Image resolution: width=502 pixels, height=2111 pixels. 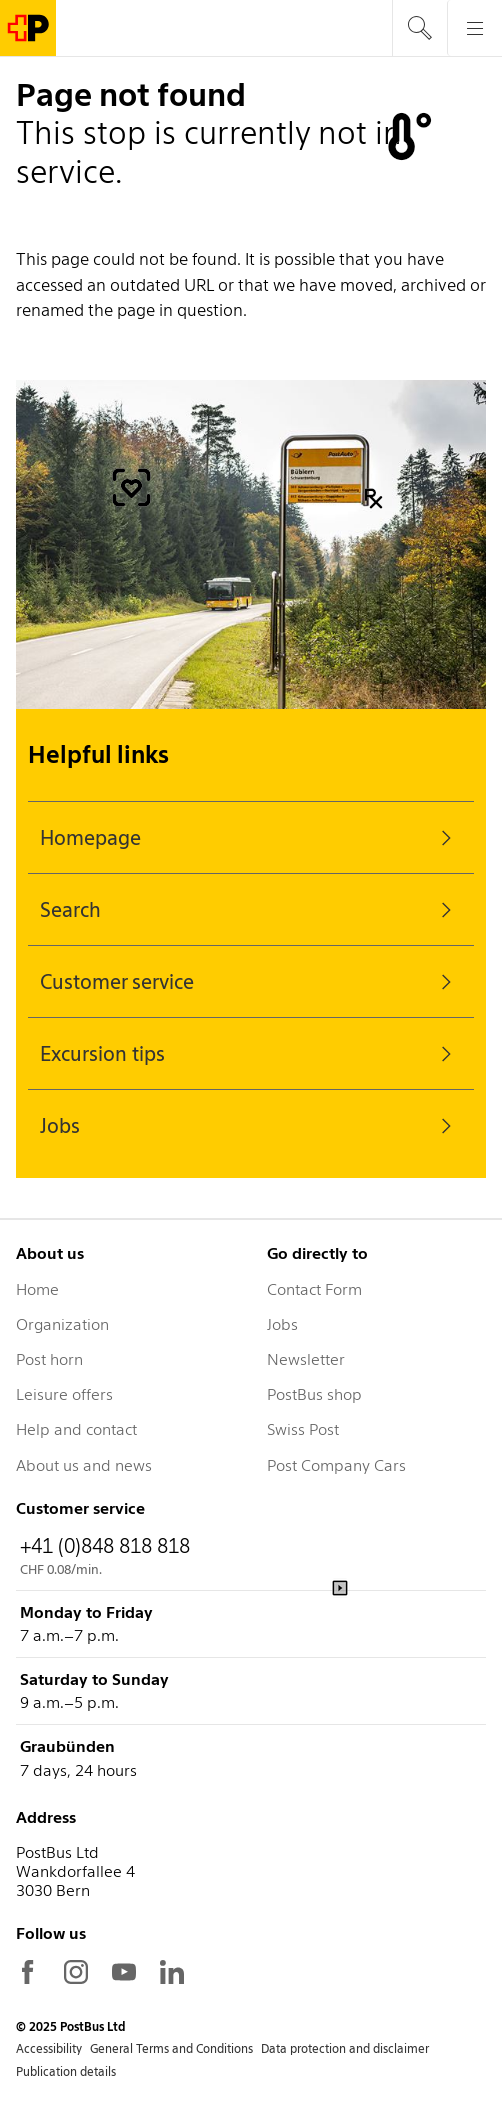 What do you see at coordinates (407, 136) in the screenshot?
I see `indicates high temperature reading` at bounding box center [407, 136].